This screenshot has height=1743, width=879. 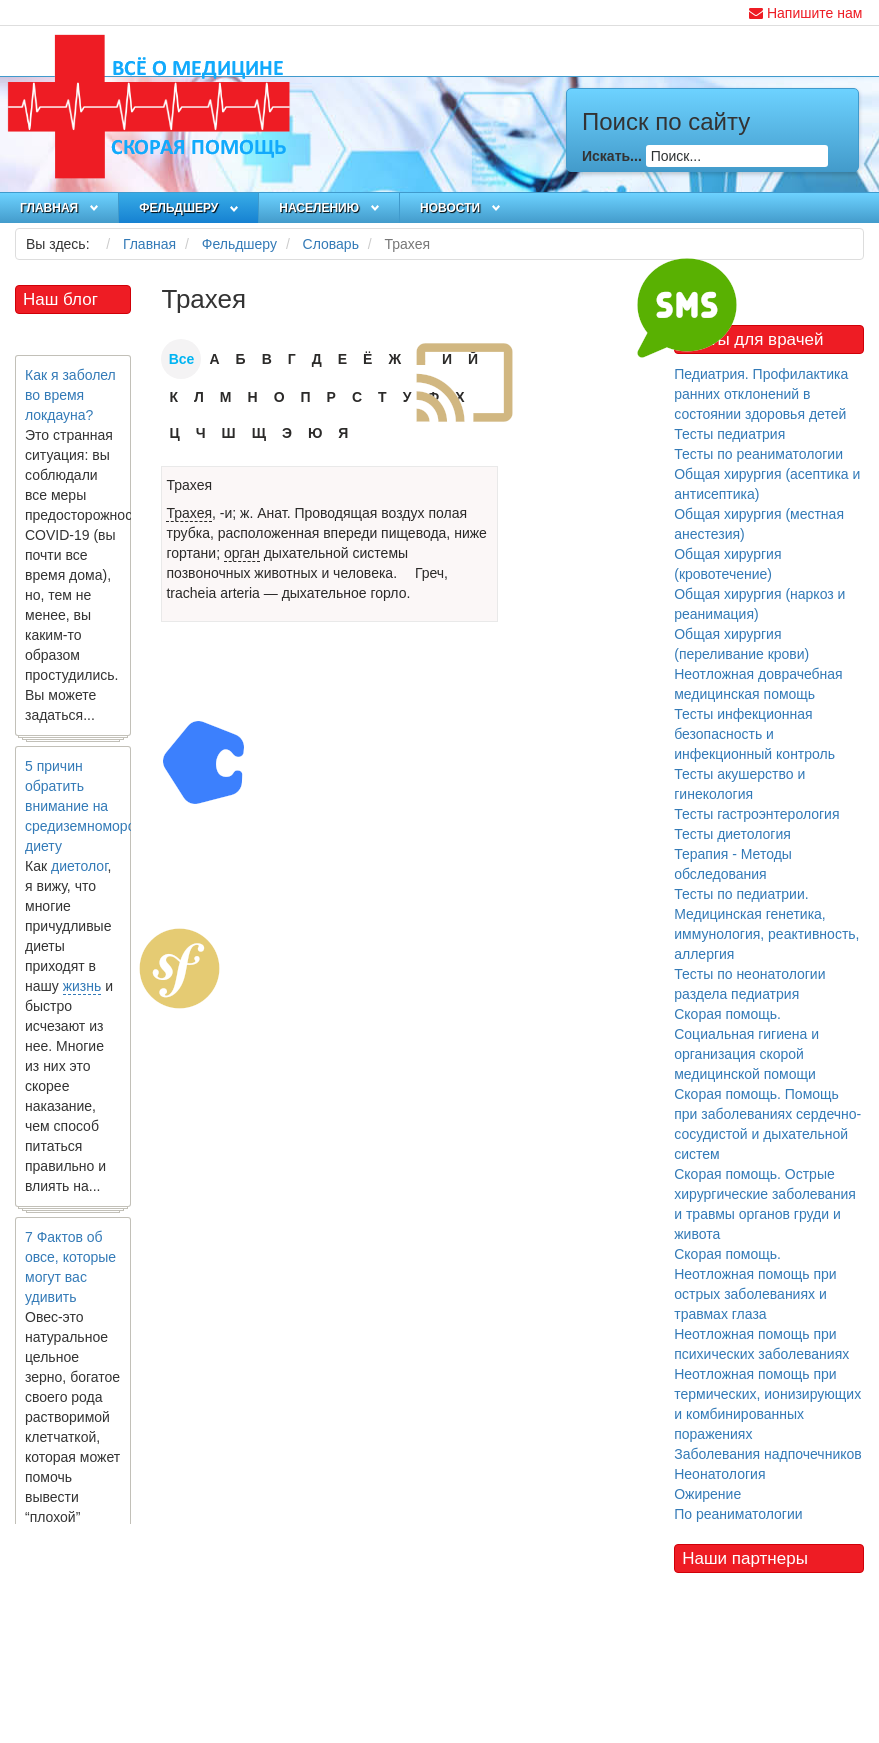 I want to click on symfony framework logo, so click(x=179, y=968).